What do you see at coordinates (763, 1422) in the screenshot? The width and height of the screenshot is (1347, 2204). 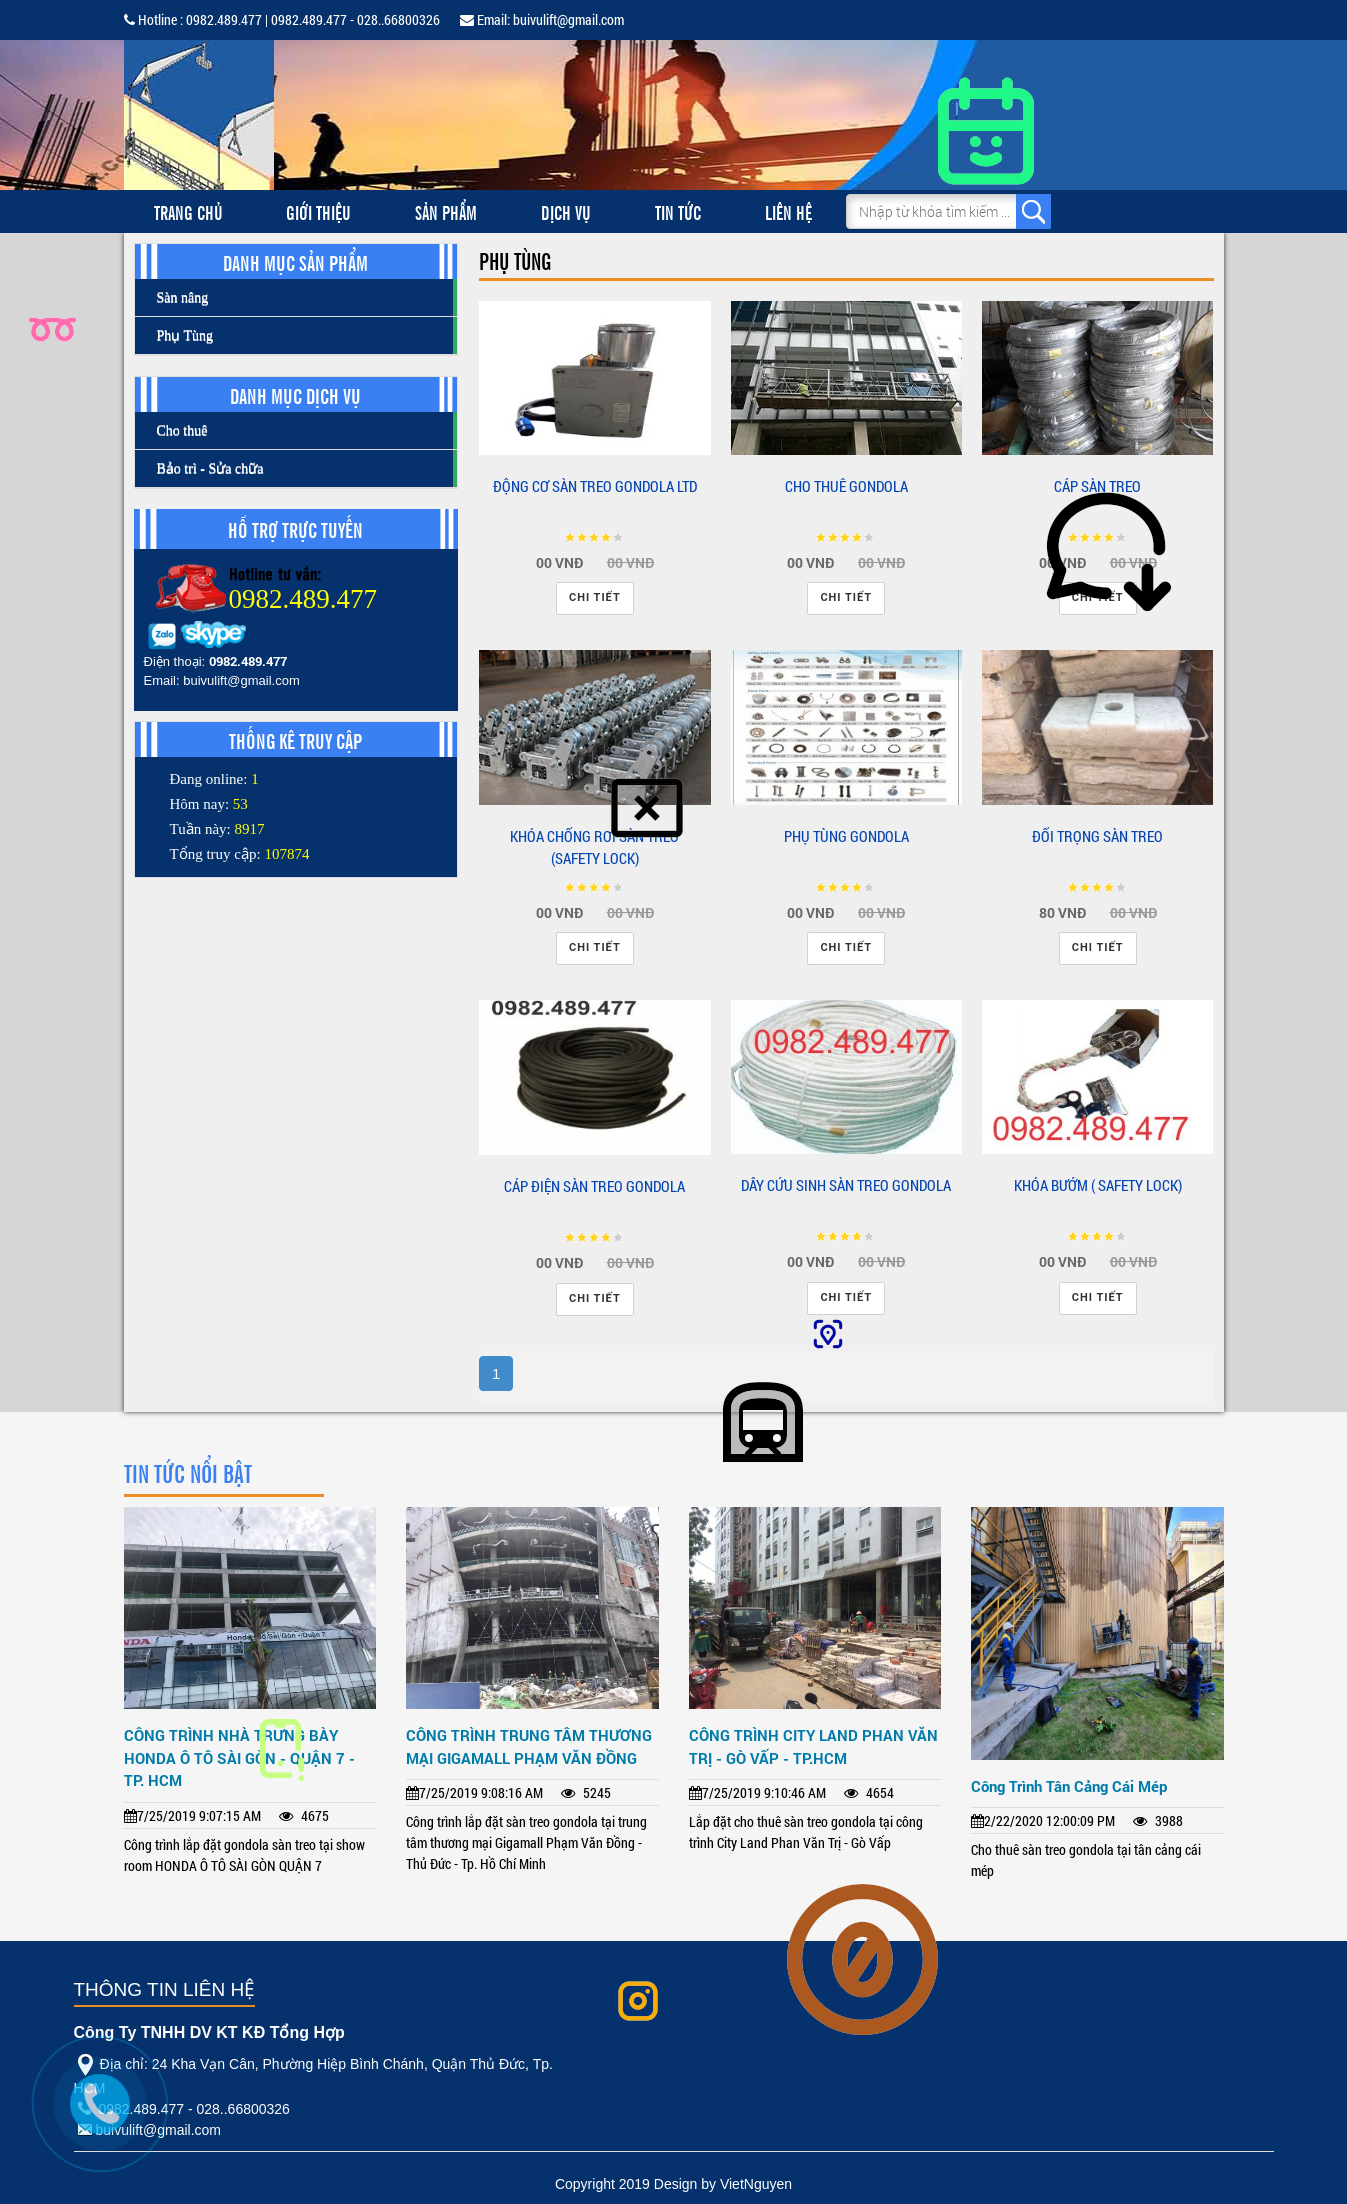 I see `view subway or metro transit options` at bounding box center [763, 1422].